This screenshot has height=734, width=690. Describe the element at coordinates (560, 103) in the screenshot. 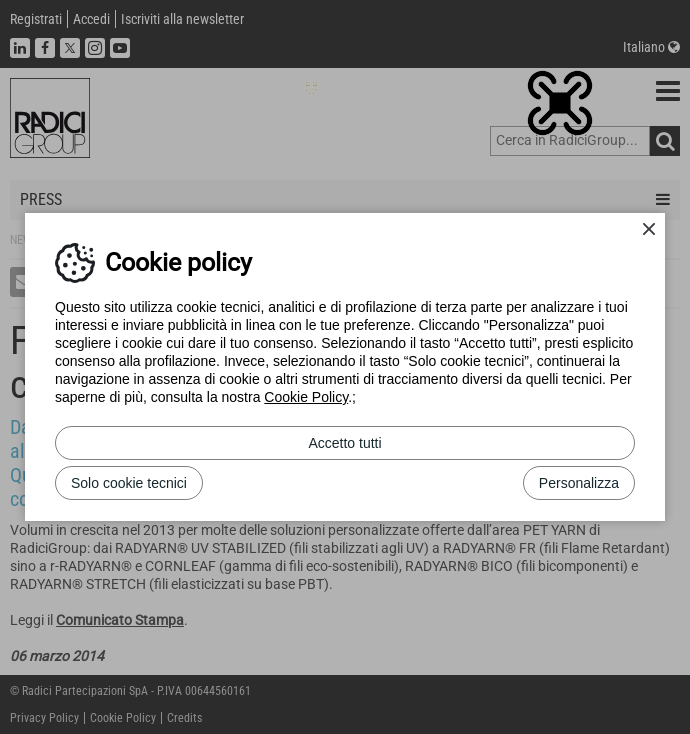

I see `access drone controls` at that location.